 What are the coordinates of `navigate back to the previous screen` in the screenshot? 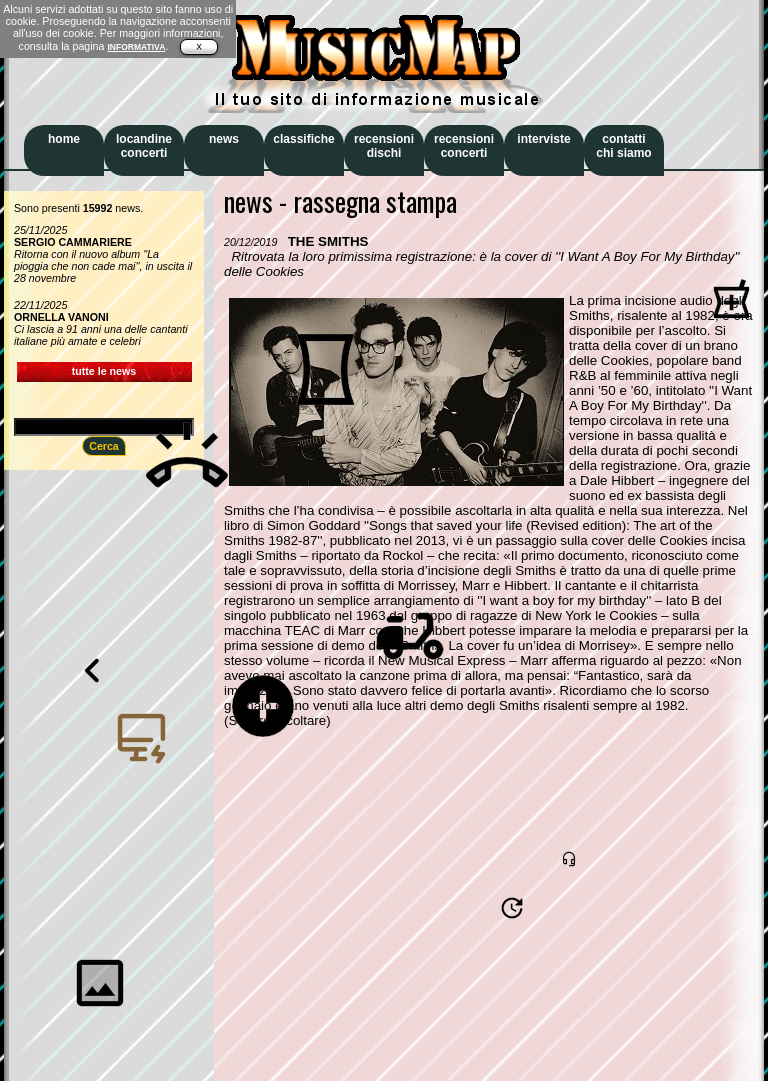 It's located at (92, 670).